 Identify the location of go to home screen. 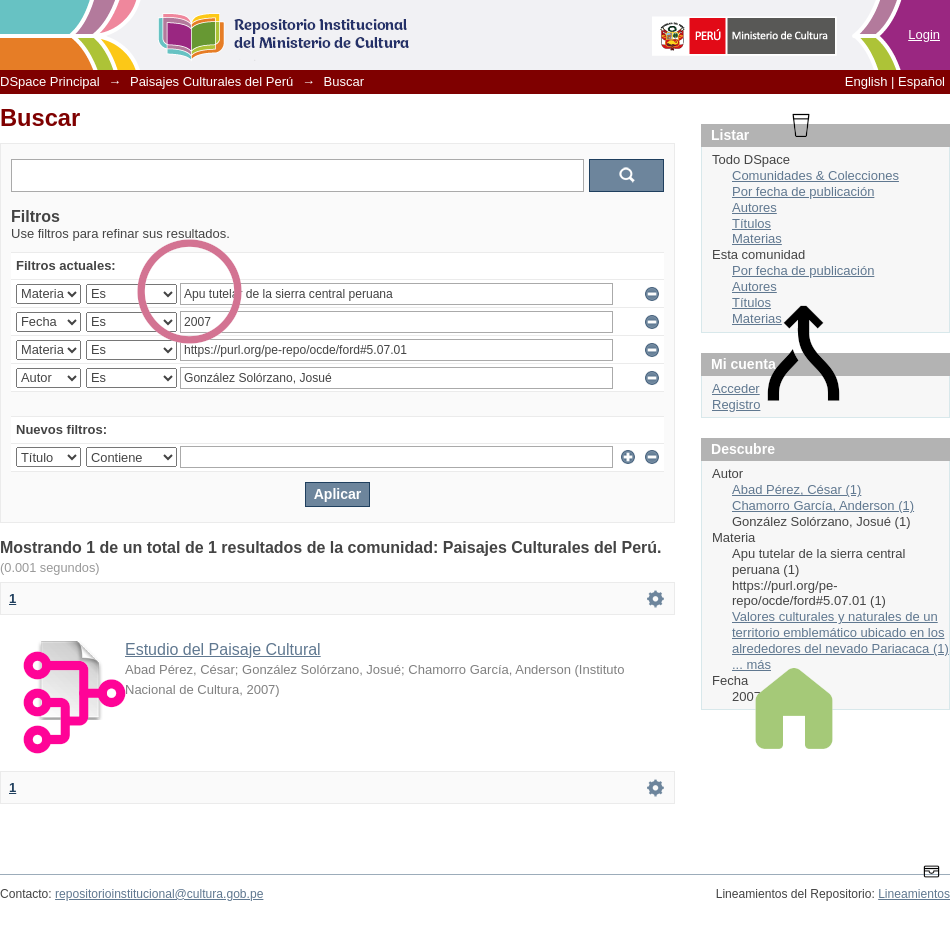
(794, 712).